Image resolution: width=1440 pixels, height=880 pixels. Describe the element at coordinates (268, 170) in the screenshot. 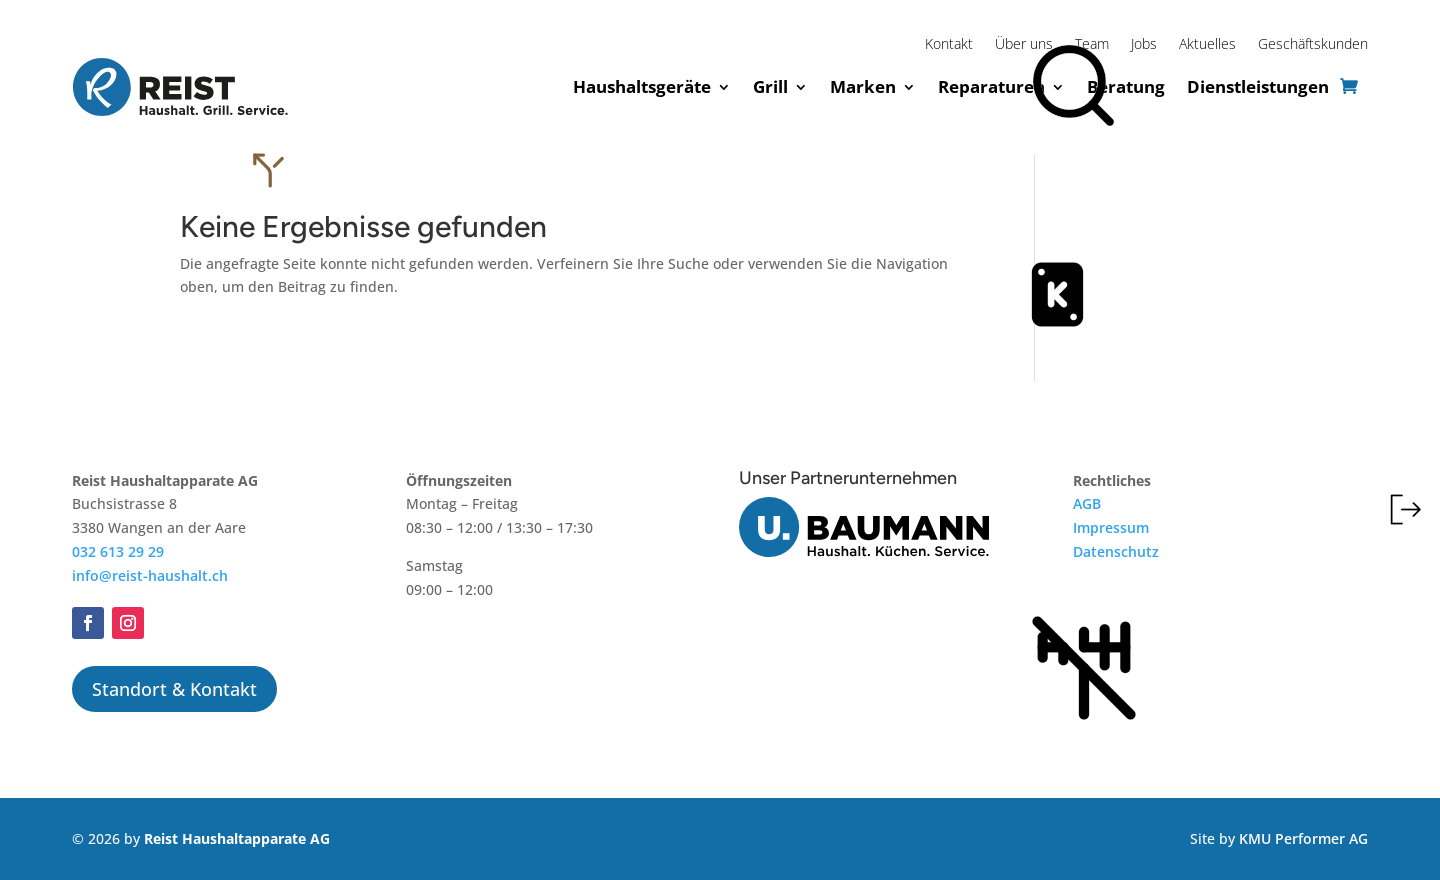

I see `bear left at the upcoming fork` at that location.